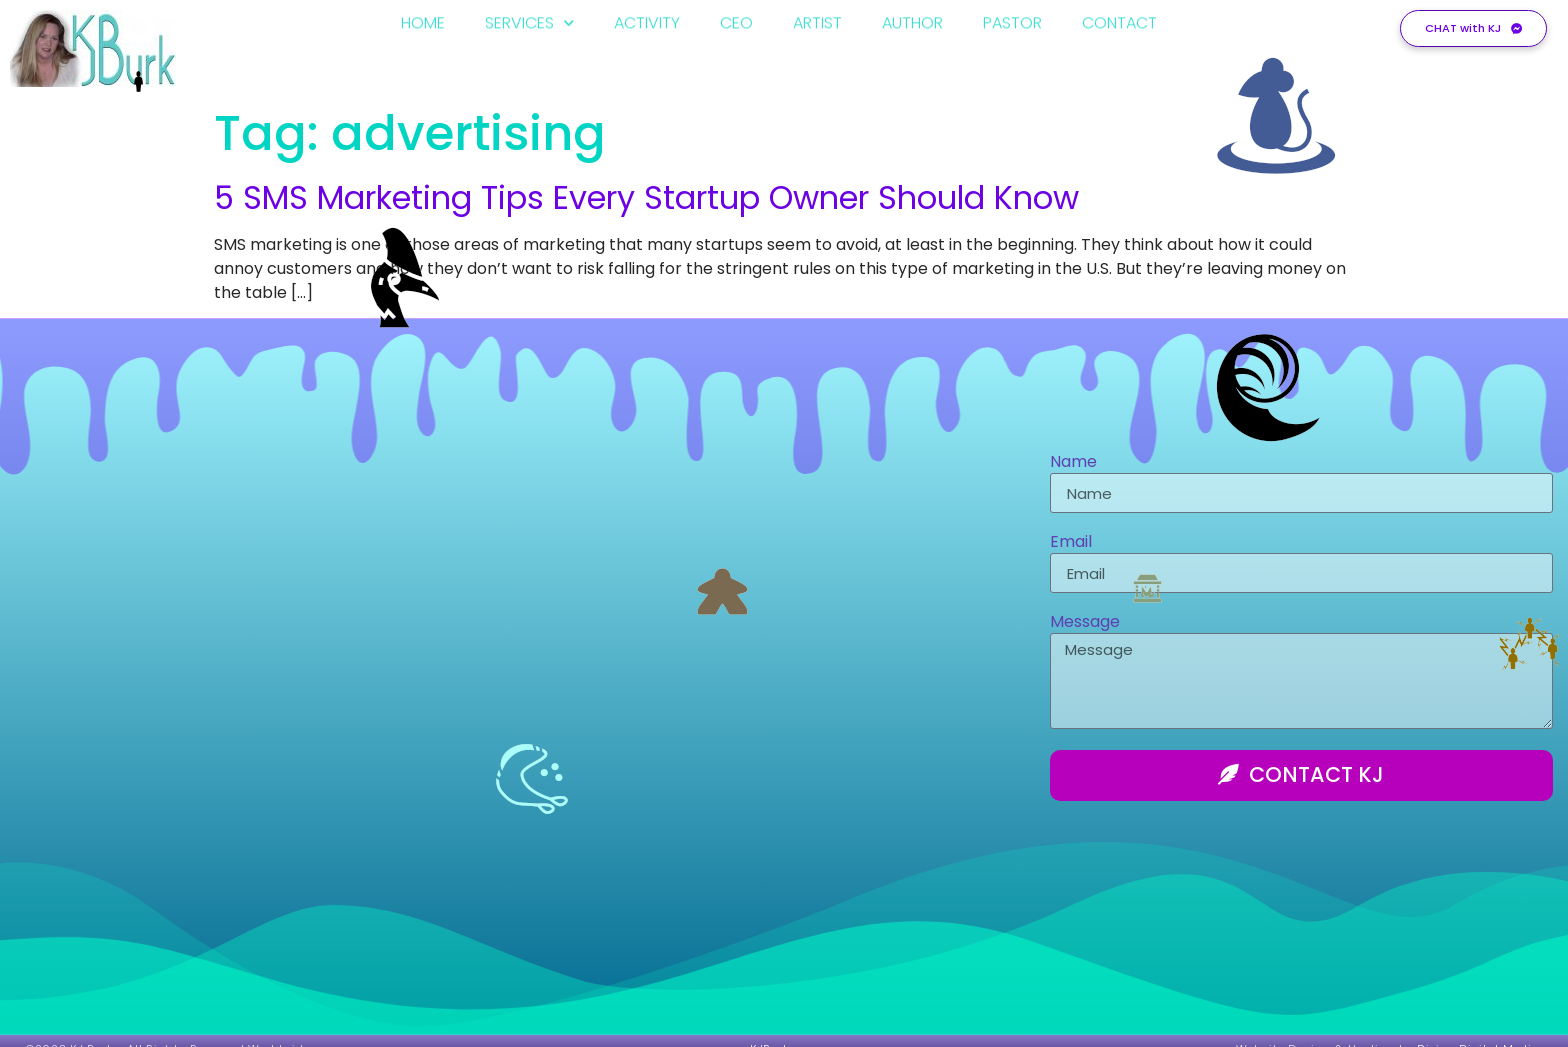 This screenshot has height=1047, width=1568. What do you see at coordinates (722, 591) in the screenshot?
I see `access player profile or avatar settings` at bounding box center [722, 591].